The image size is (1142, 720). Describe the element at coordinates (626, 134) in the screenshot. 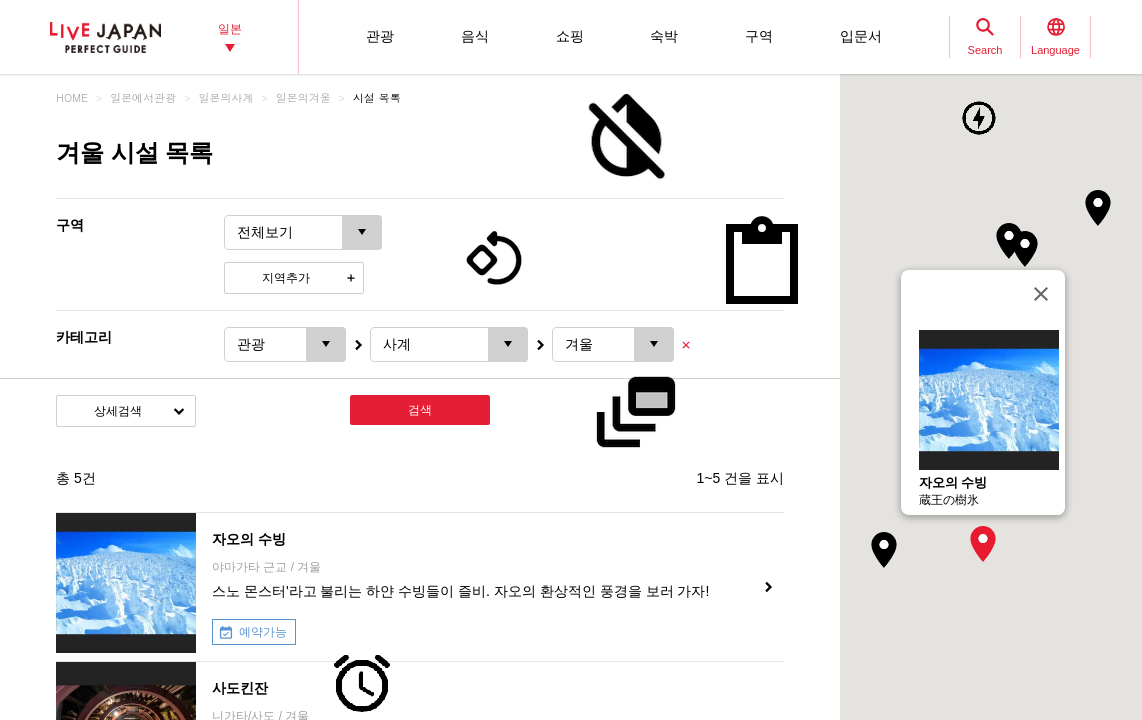

I see `disable color inversion mode` at that location.